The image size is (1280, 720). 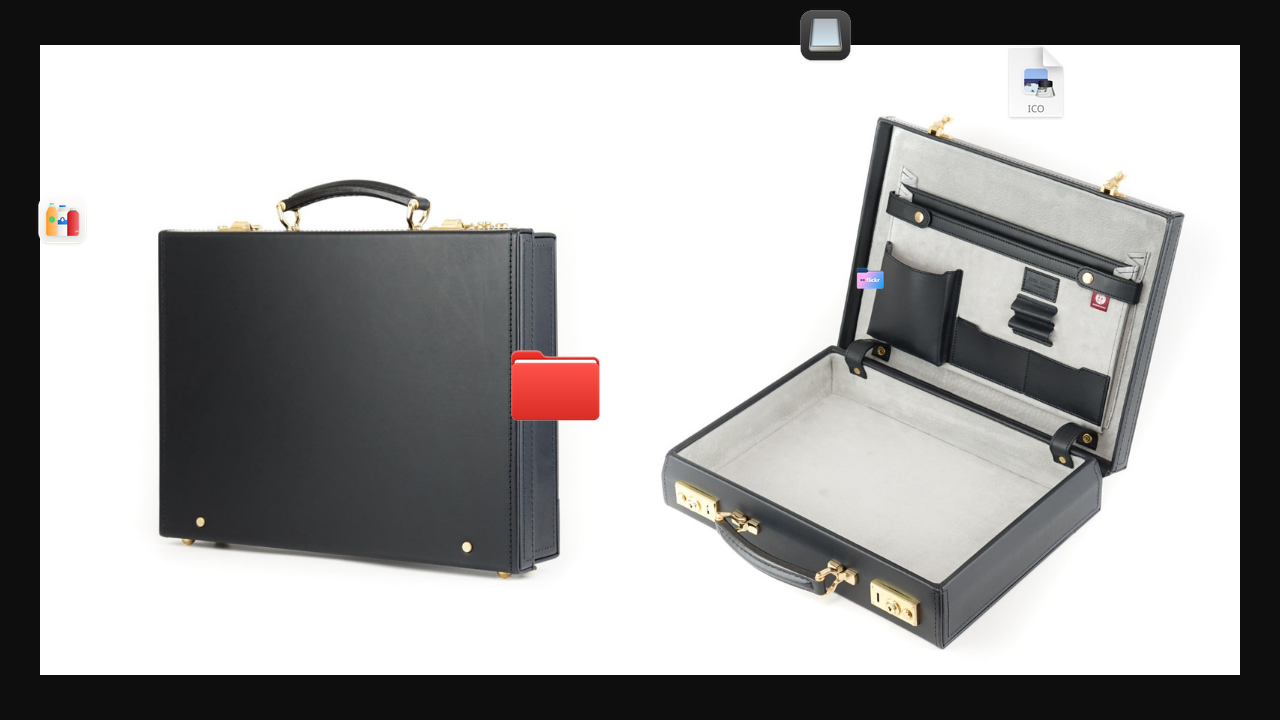 I want to click on open a red-labeled folder, so click(x=555, y=385).